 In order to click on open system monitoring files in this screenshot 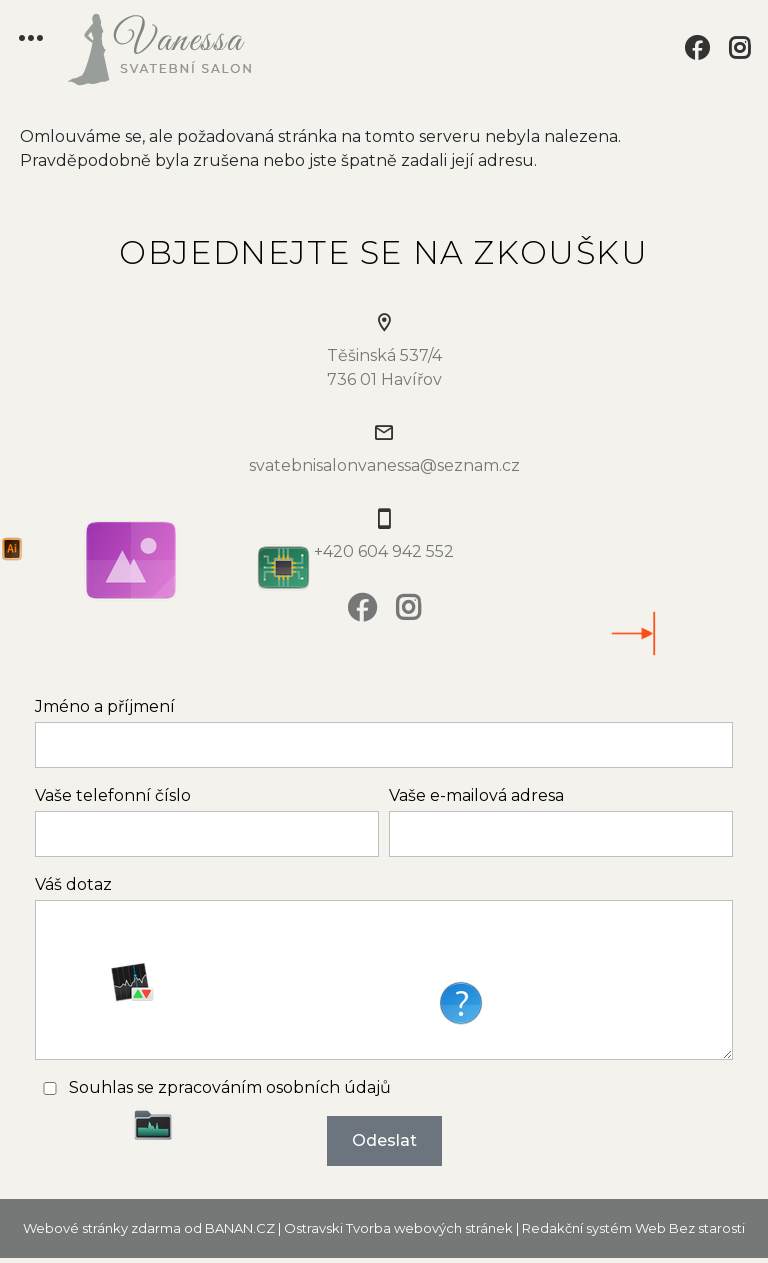, I will do `click(153, 1126)`.